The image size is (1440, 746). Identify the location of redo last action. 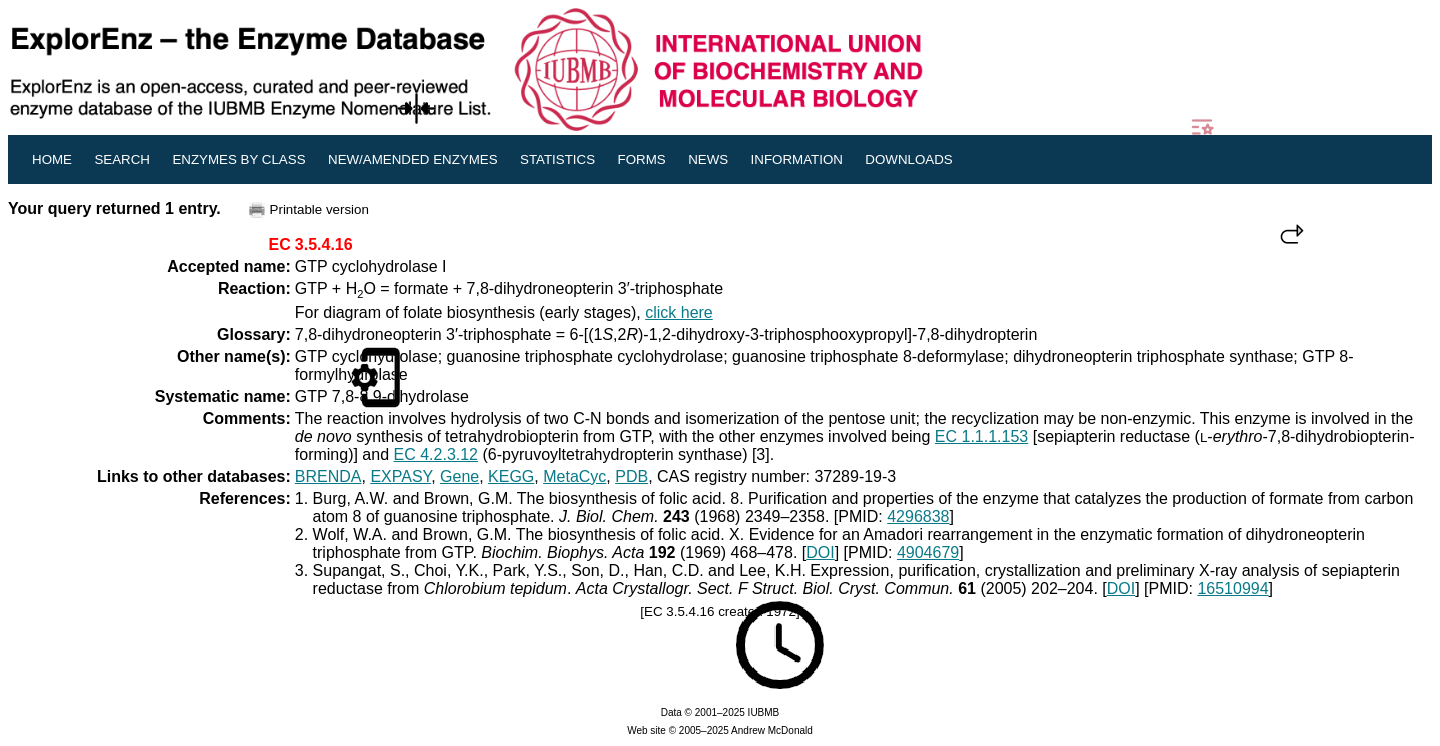
(1292, 235).